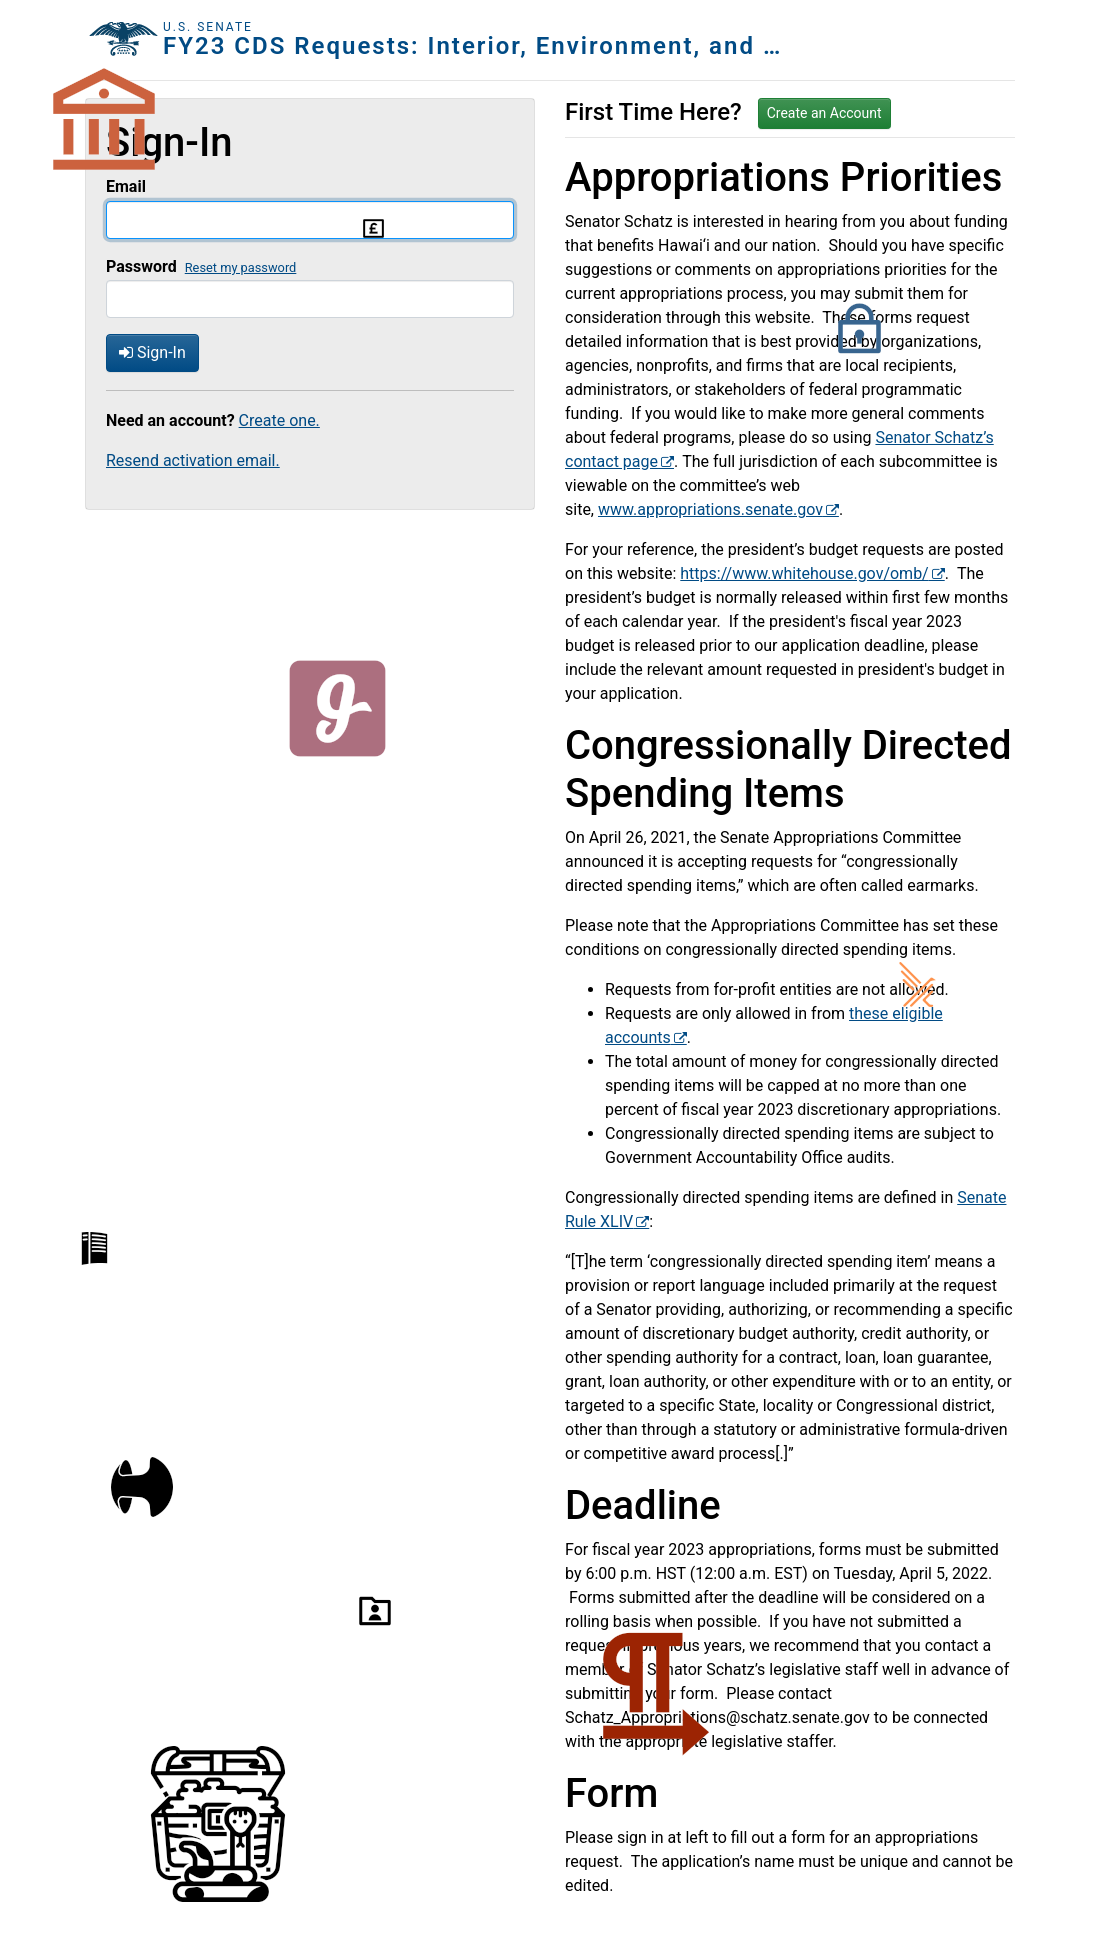 The image size is (1100, 1946). What do you see at coordinates (373, 228) in the screenshot?
I see `view balance in british pounds` at bounding box center [373, 228].